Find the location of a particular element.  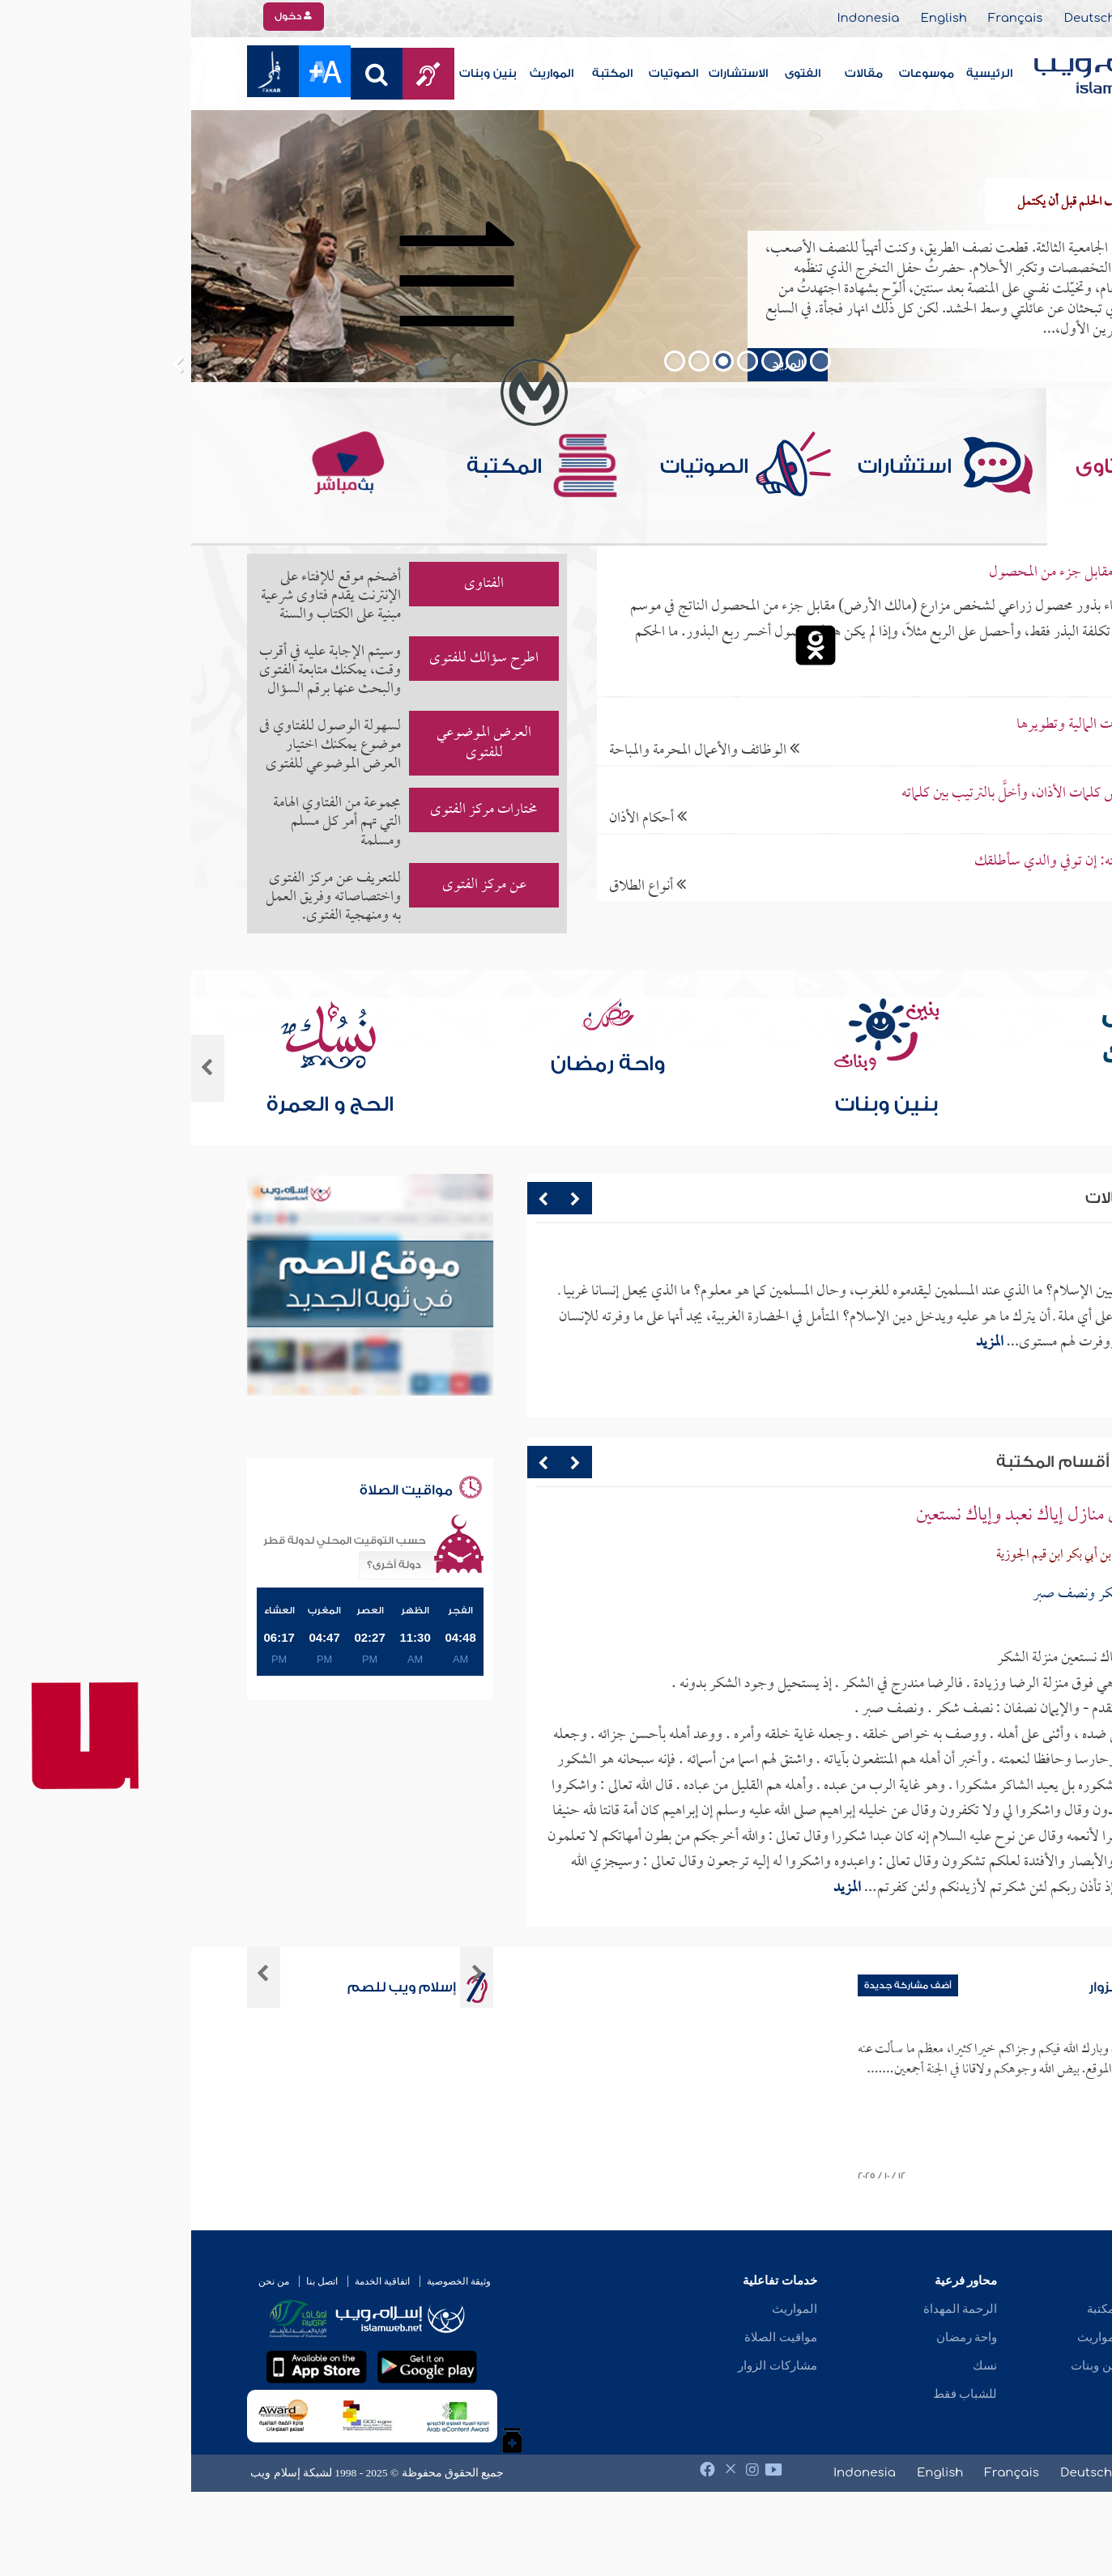

open Odnoklassniki app is located at coordinates (816, 645).